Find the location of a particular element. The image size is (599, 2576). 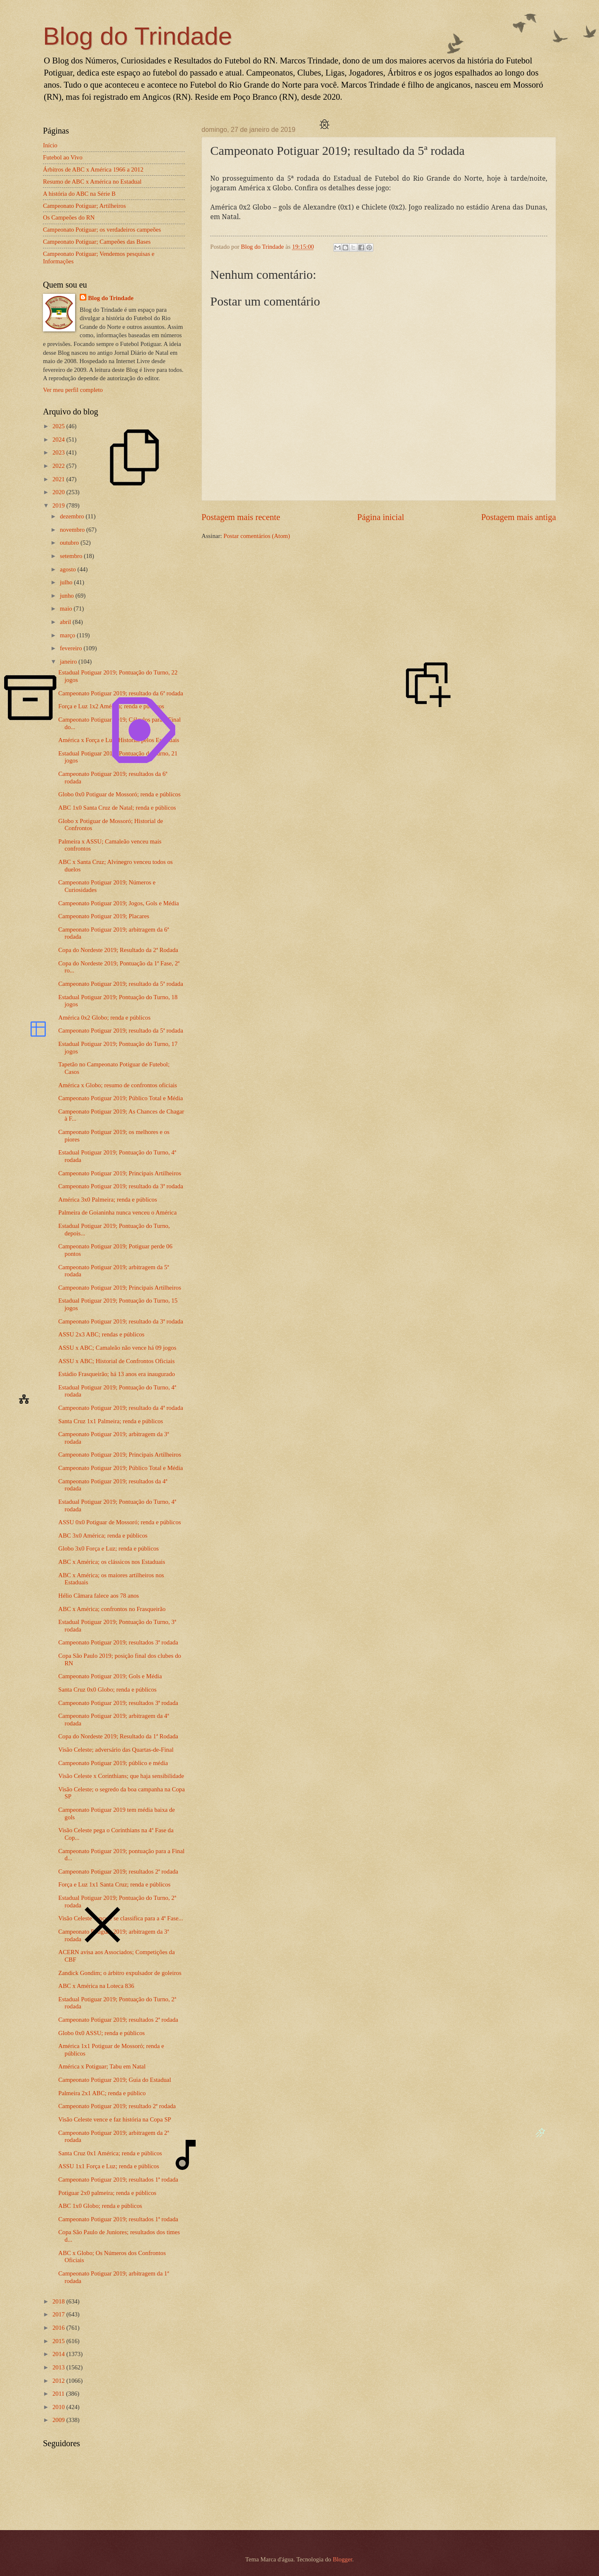

access music or audio player is located at coordinates (186, 2155).